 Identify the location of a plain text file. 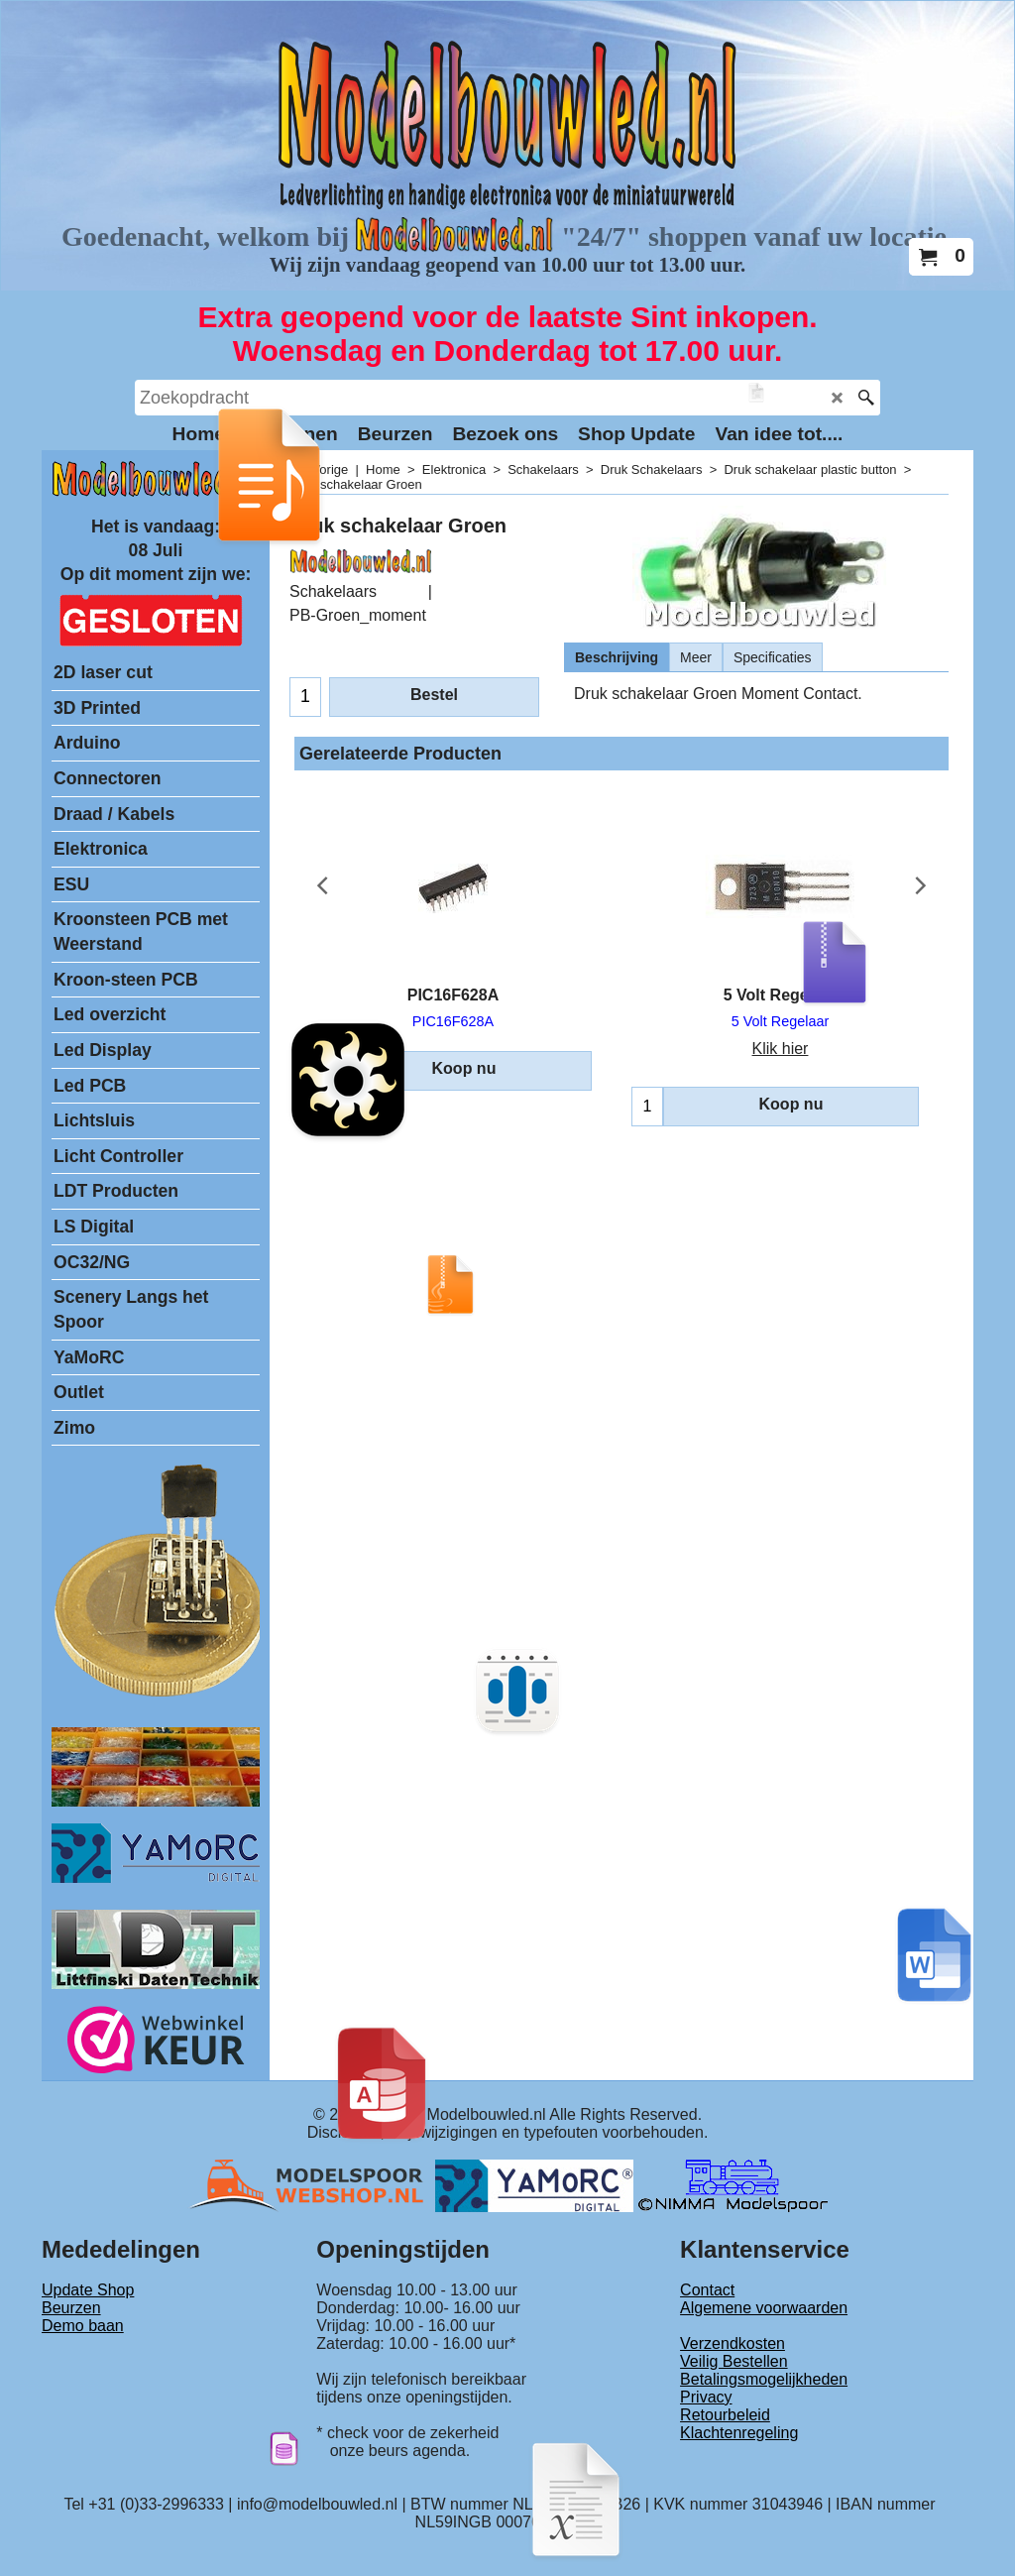
(756, 393).